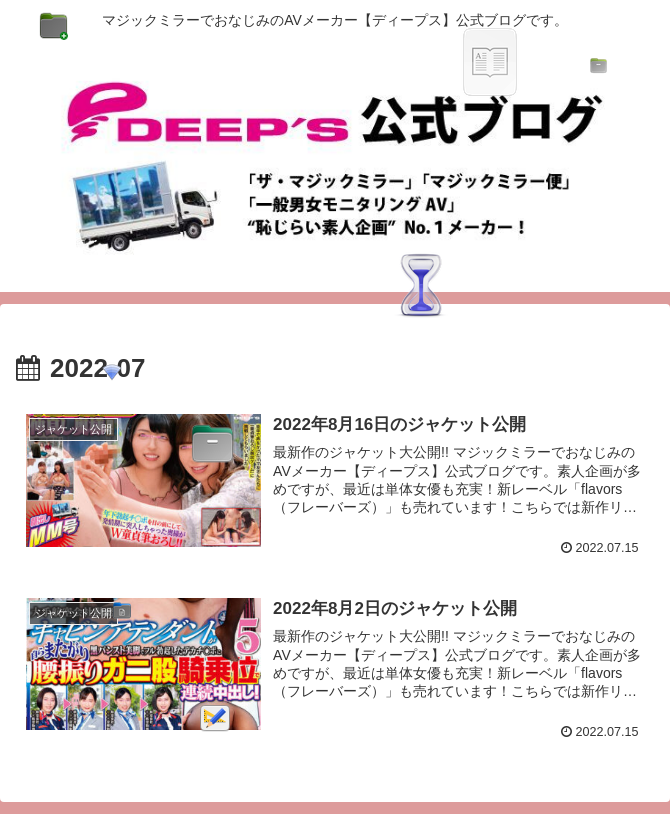 This screenshot has height=814, width=670. What do you see at coordinates (215, 718) in the screenshot?
I see `access utility and accessory applications` at bounding box center [215, 718].